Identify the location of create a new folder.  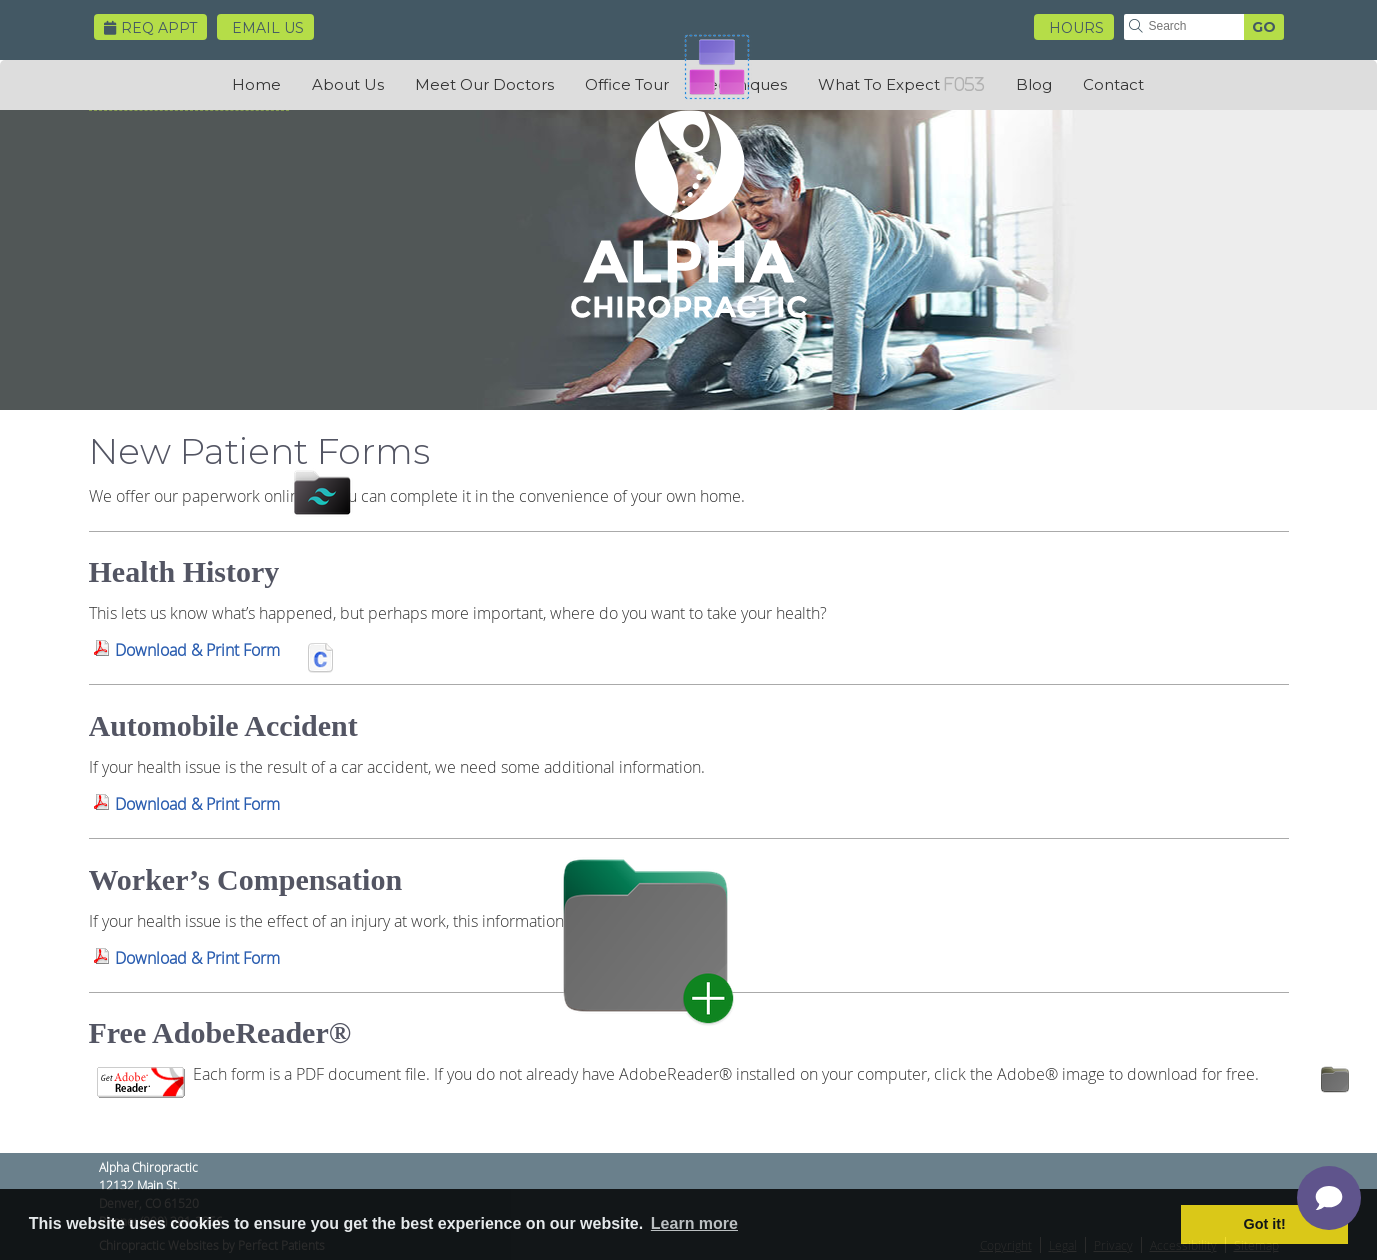
(645, 935).